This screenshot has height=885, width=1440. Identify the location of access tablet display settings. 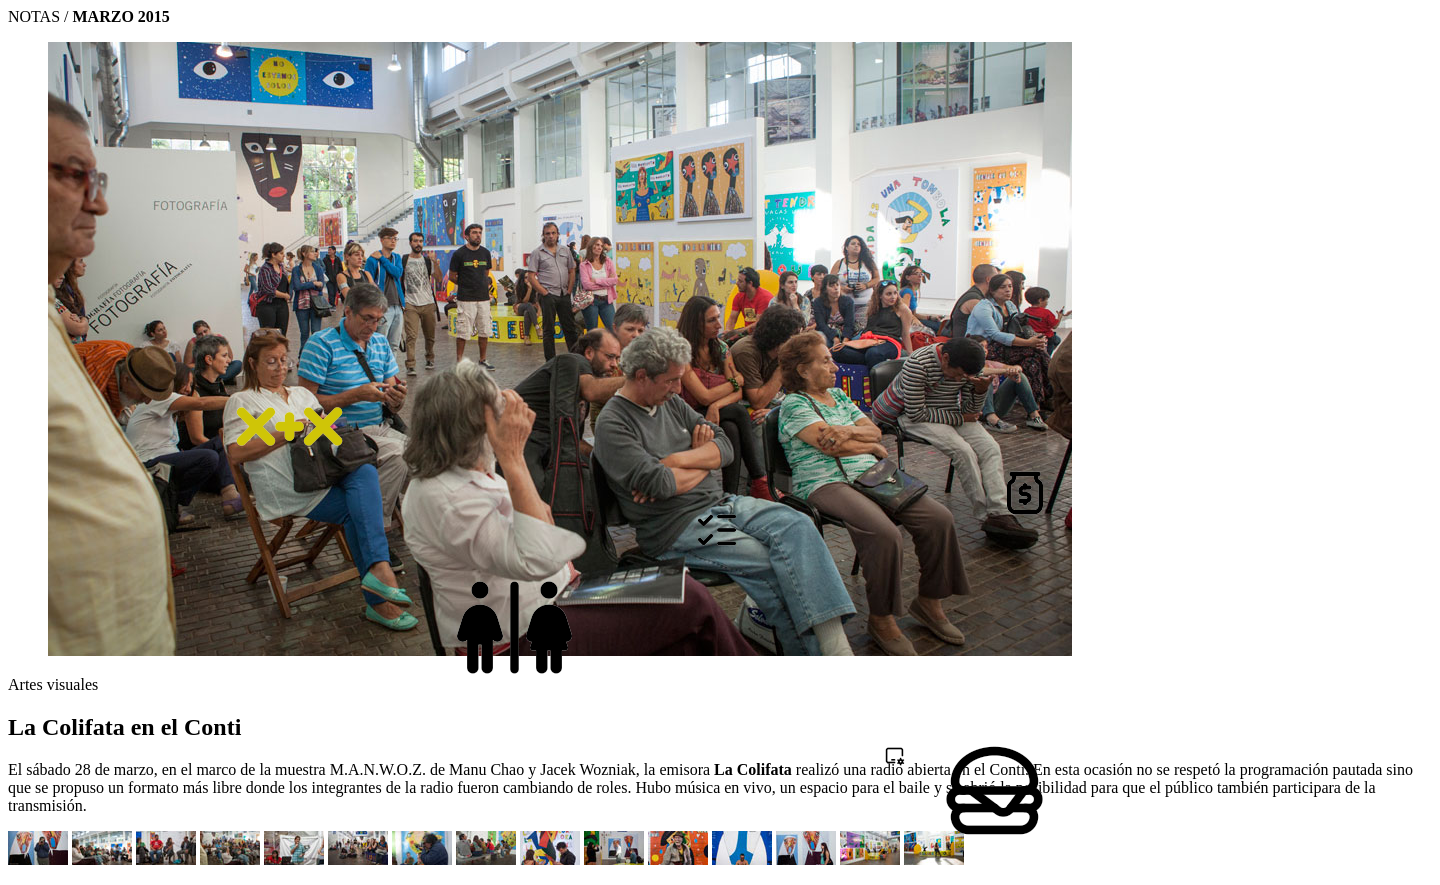
(894, 755).